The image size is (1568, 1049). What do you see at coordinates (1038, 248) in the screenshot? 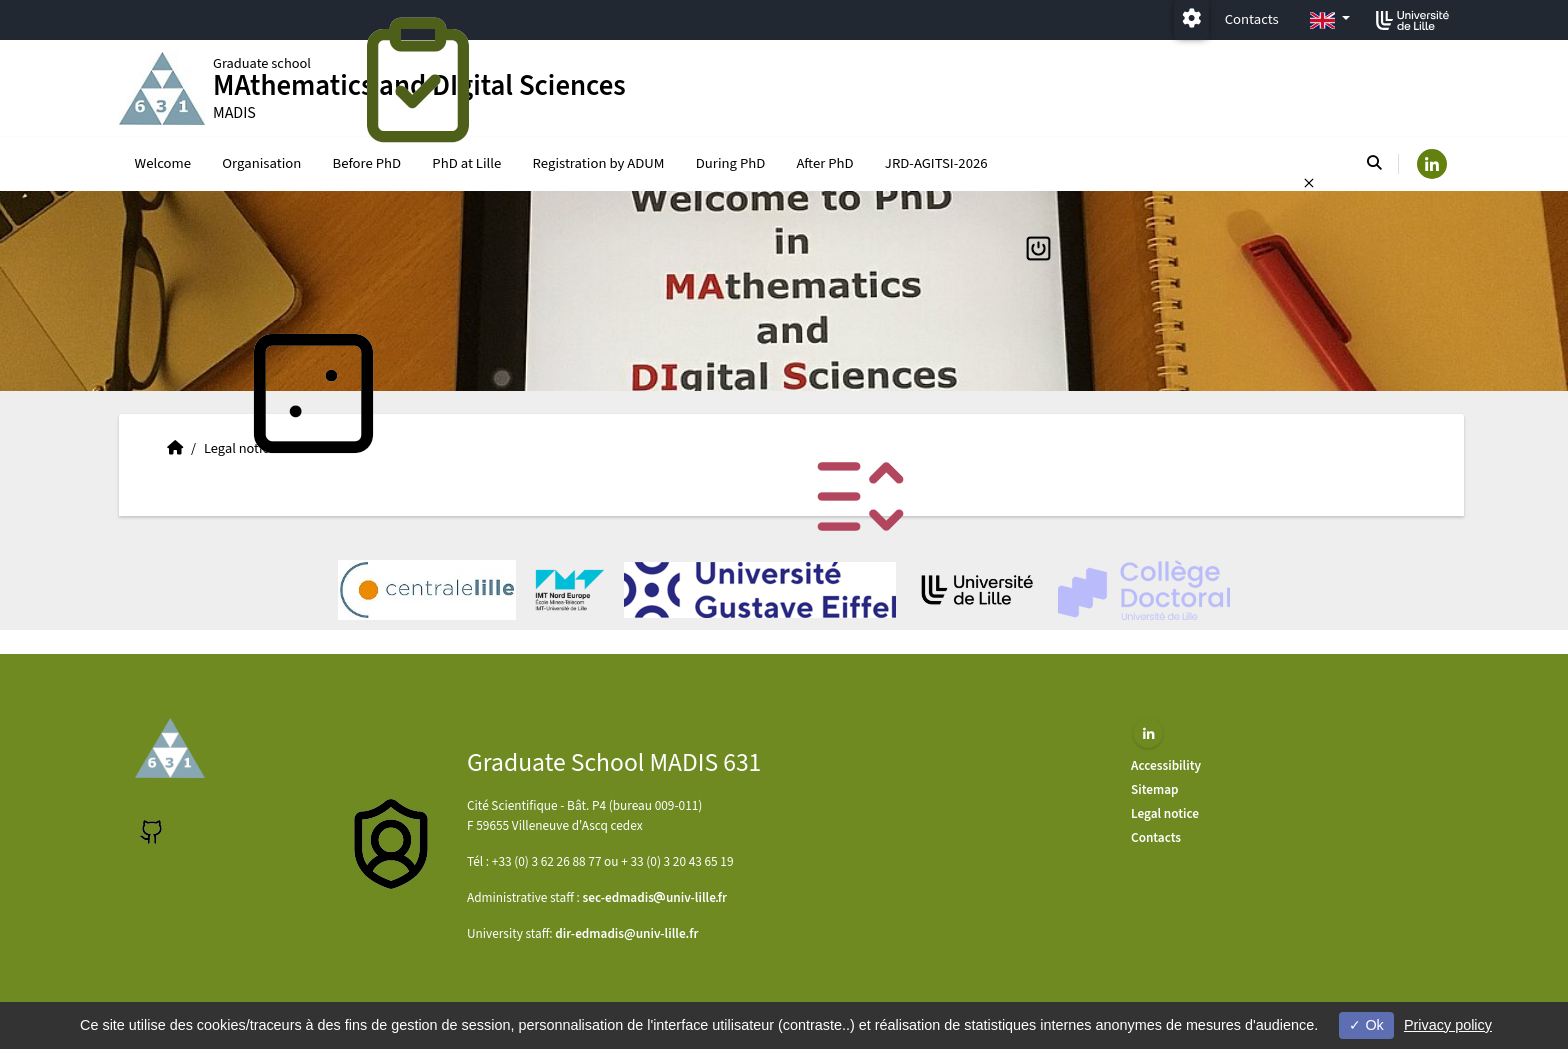
I see `toggle power on or off` at bounding box center [1038, 248].